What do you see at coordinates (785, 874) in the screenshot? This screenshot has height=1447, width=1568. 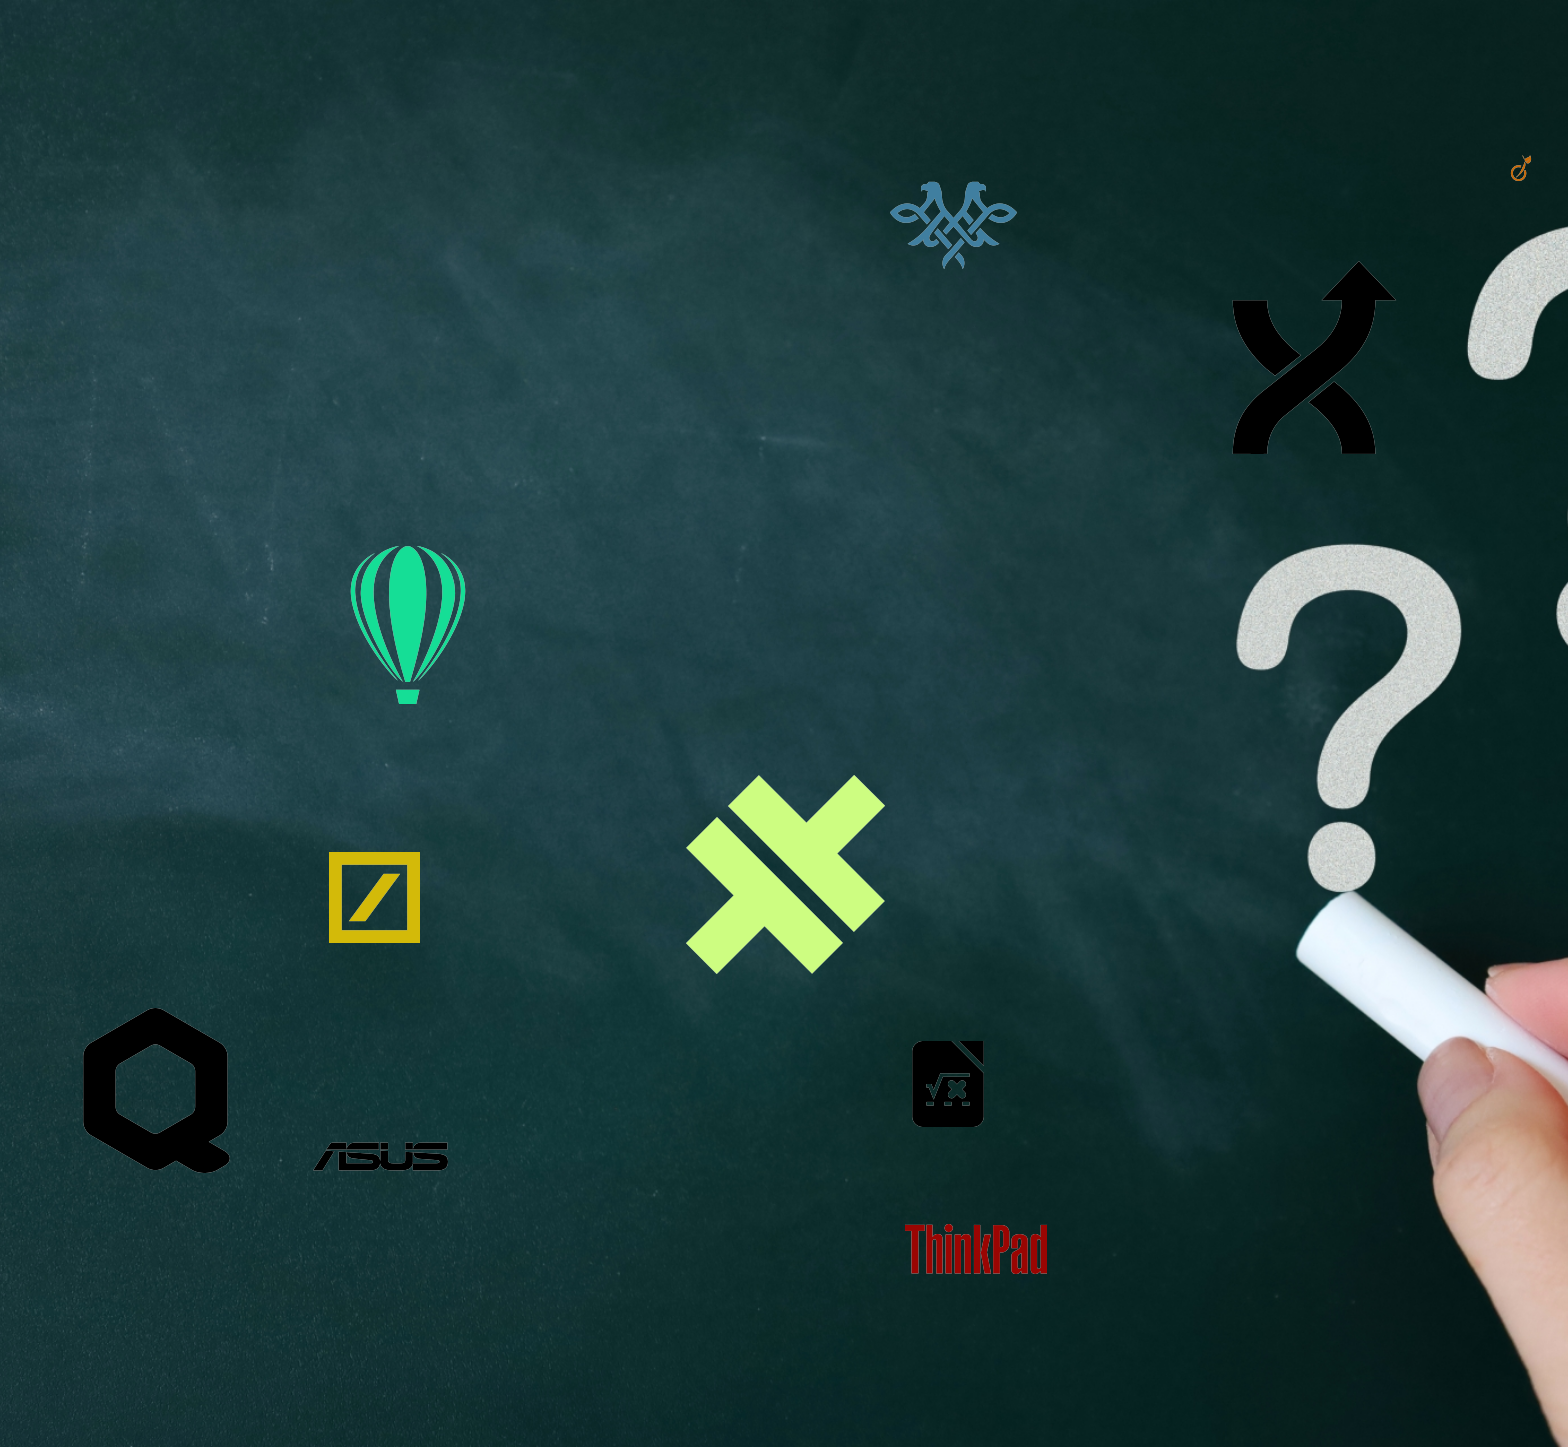 I see `capacitor framework logo` at bounding box center [785, 874].